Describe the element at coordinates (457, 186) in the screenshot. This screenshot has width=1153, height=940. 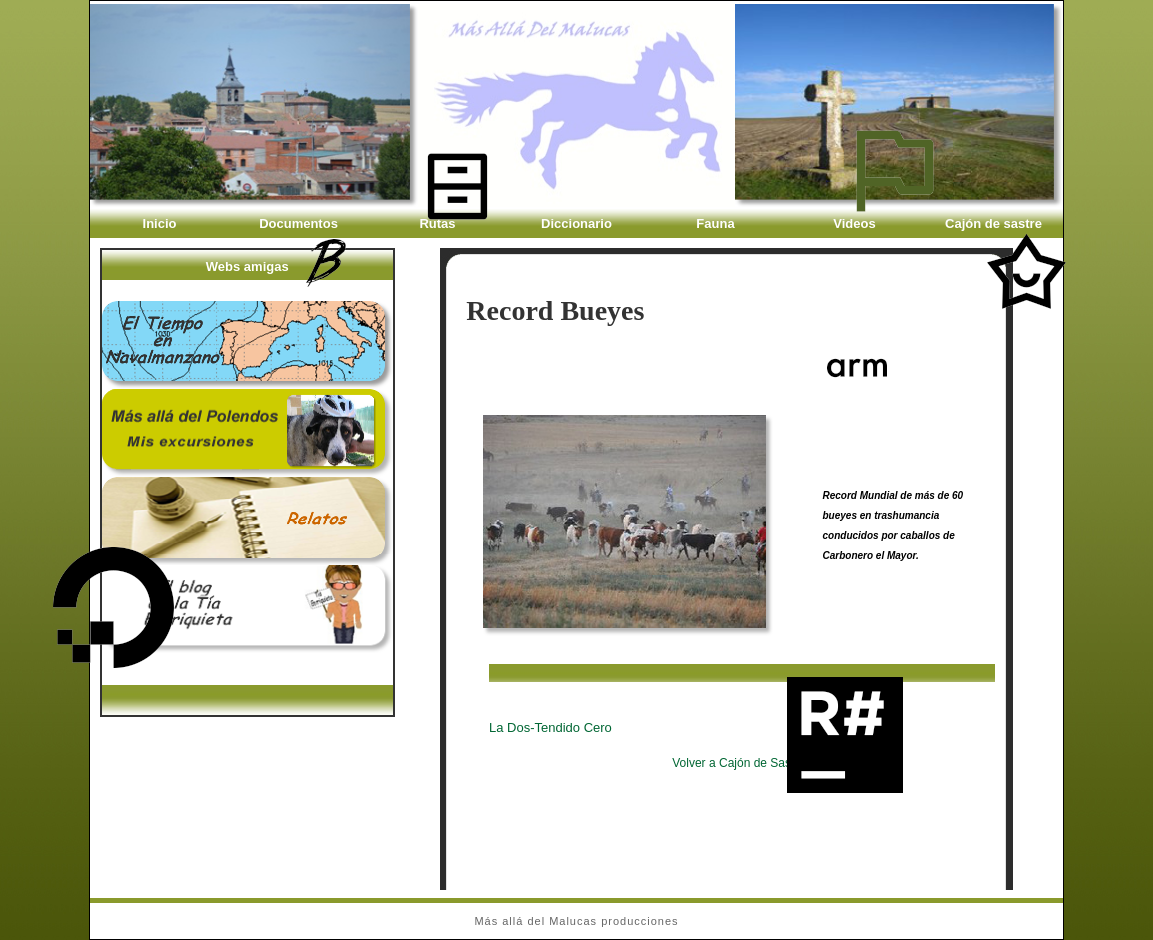
I see `access archived files or documents` at that location.